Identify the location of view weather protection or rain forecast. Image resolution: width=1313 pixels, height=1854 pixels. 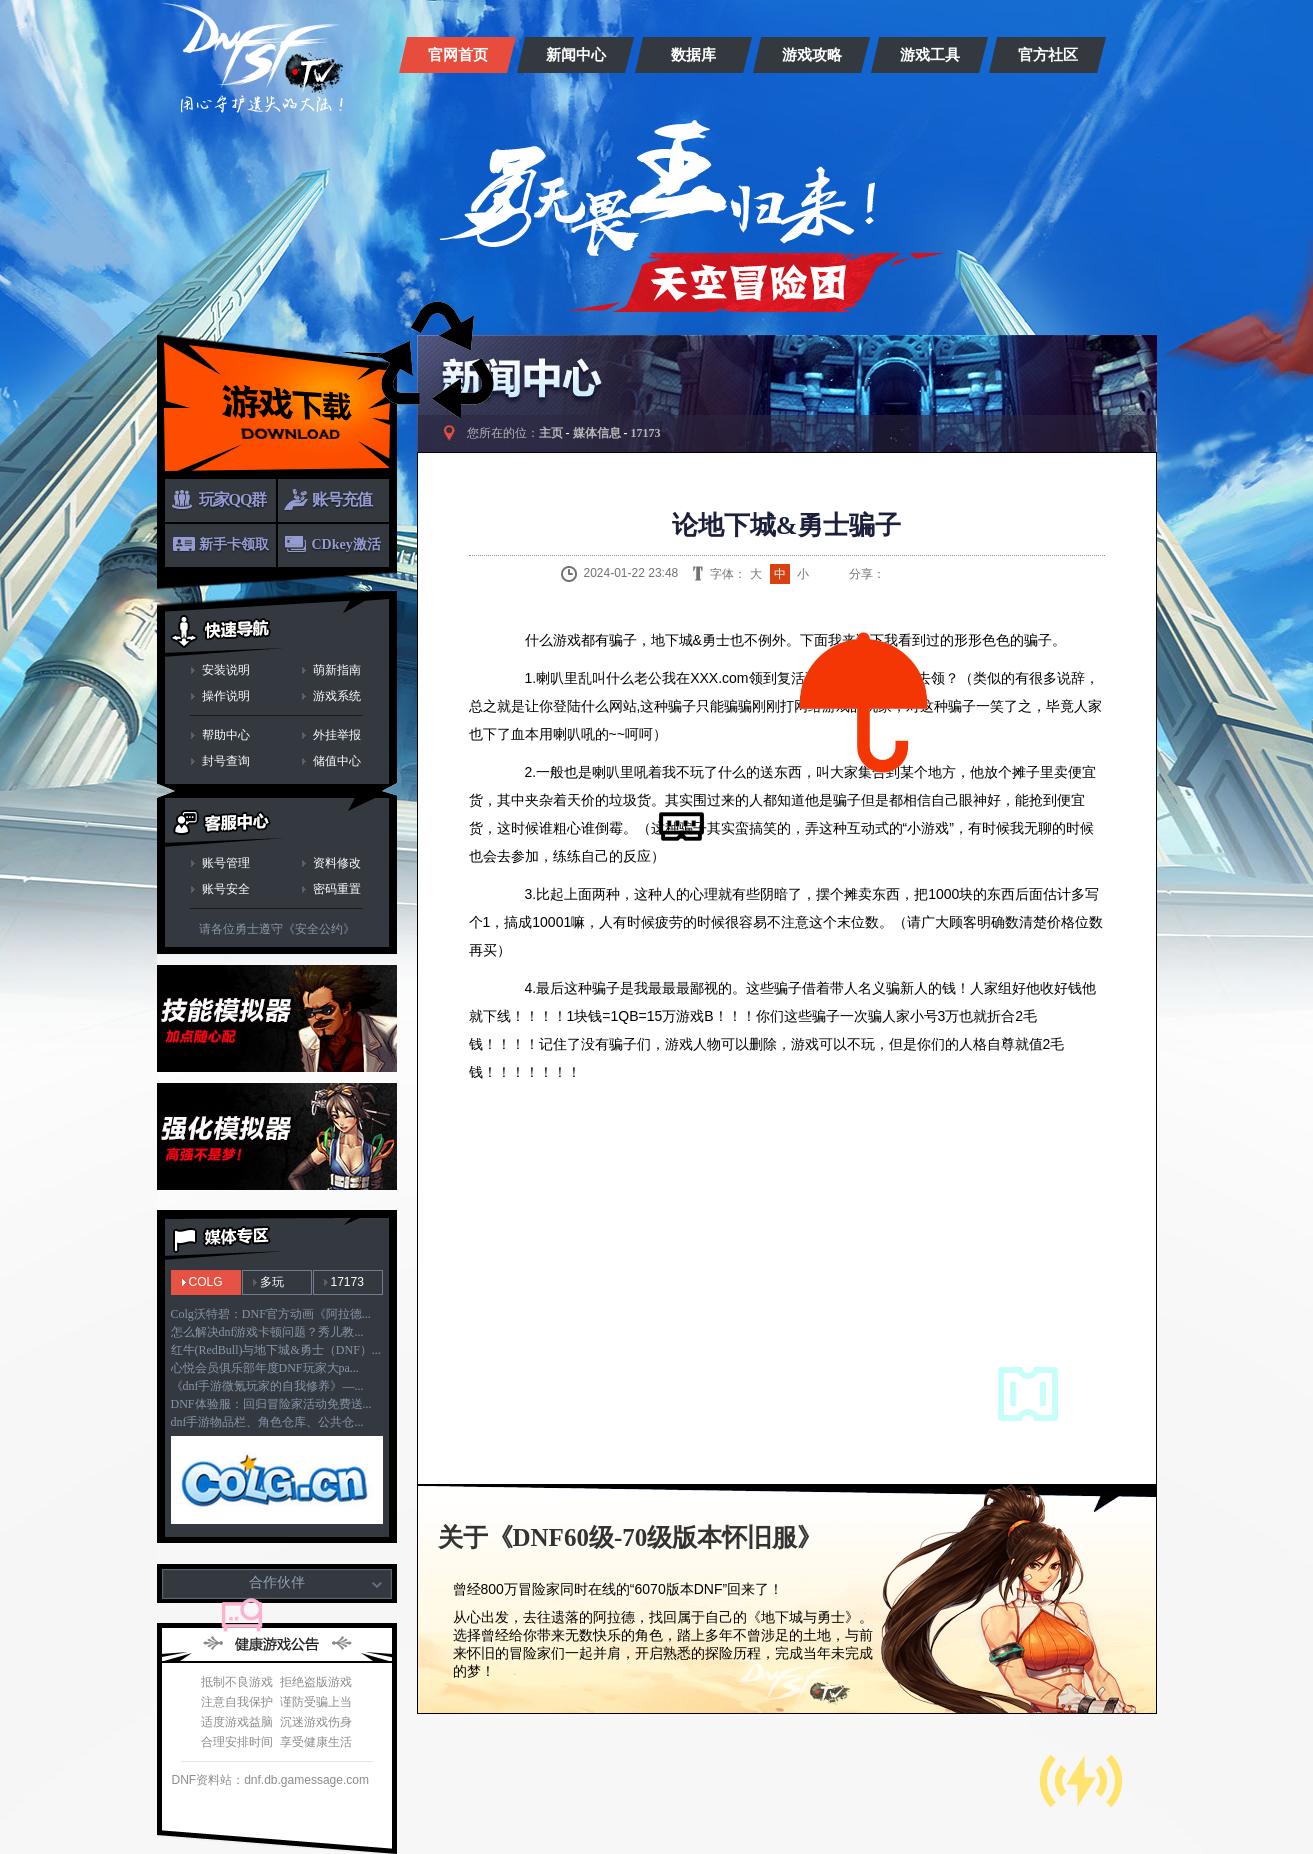
(863, 702).